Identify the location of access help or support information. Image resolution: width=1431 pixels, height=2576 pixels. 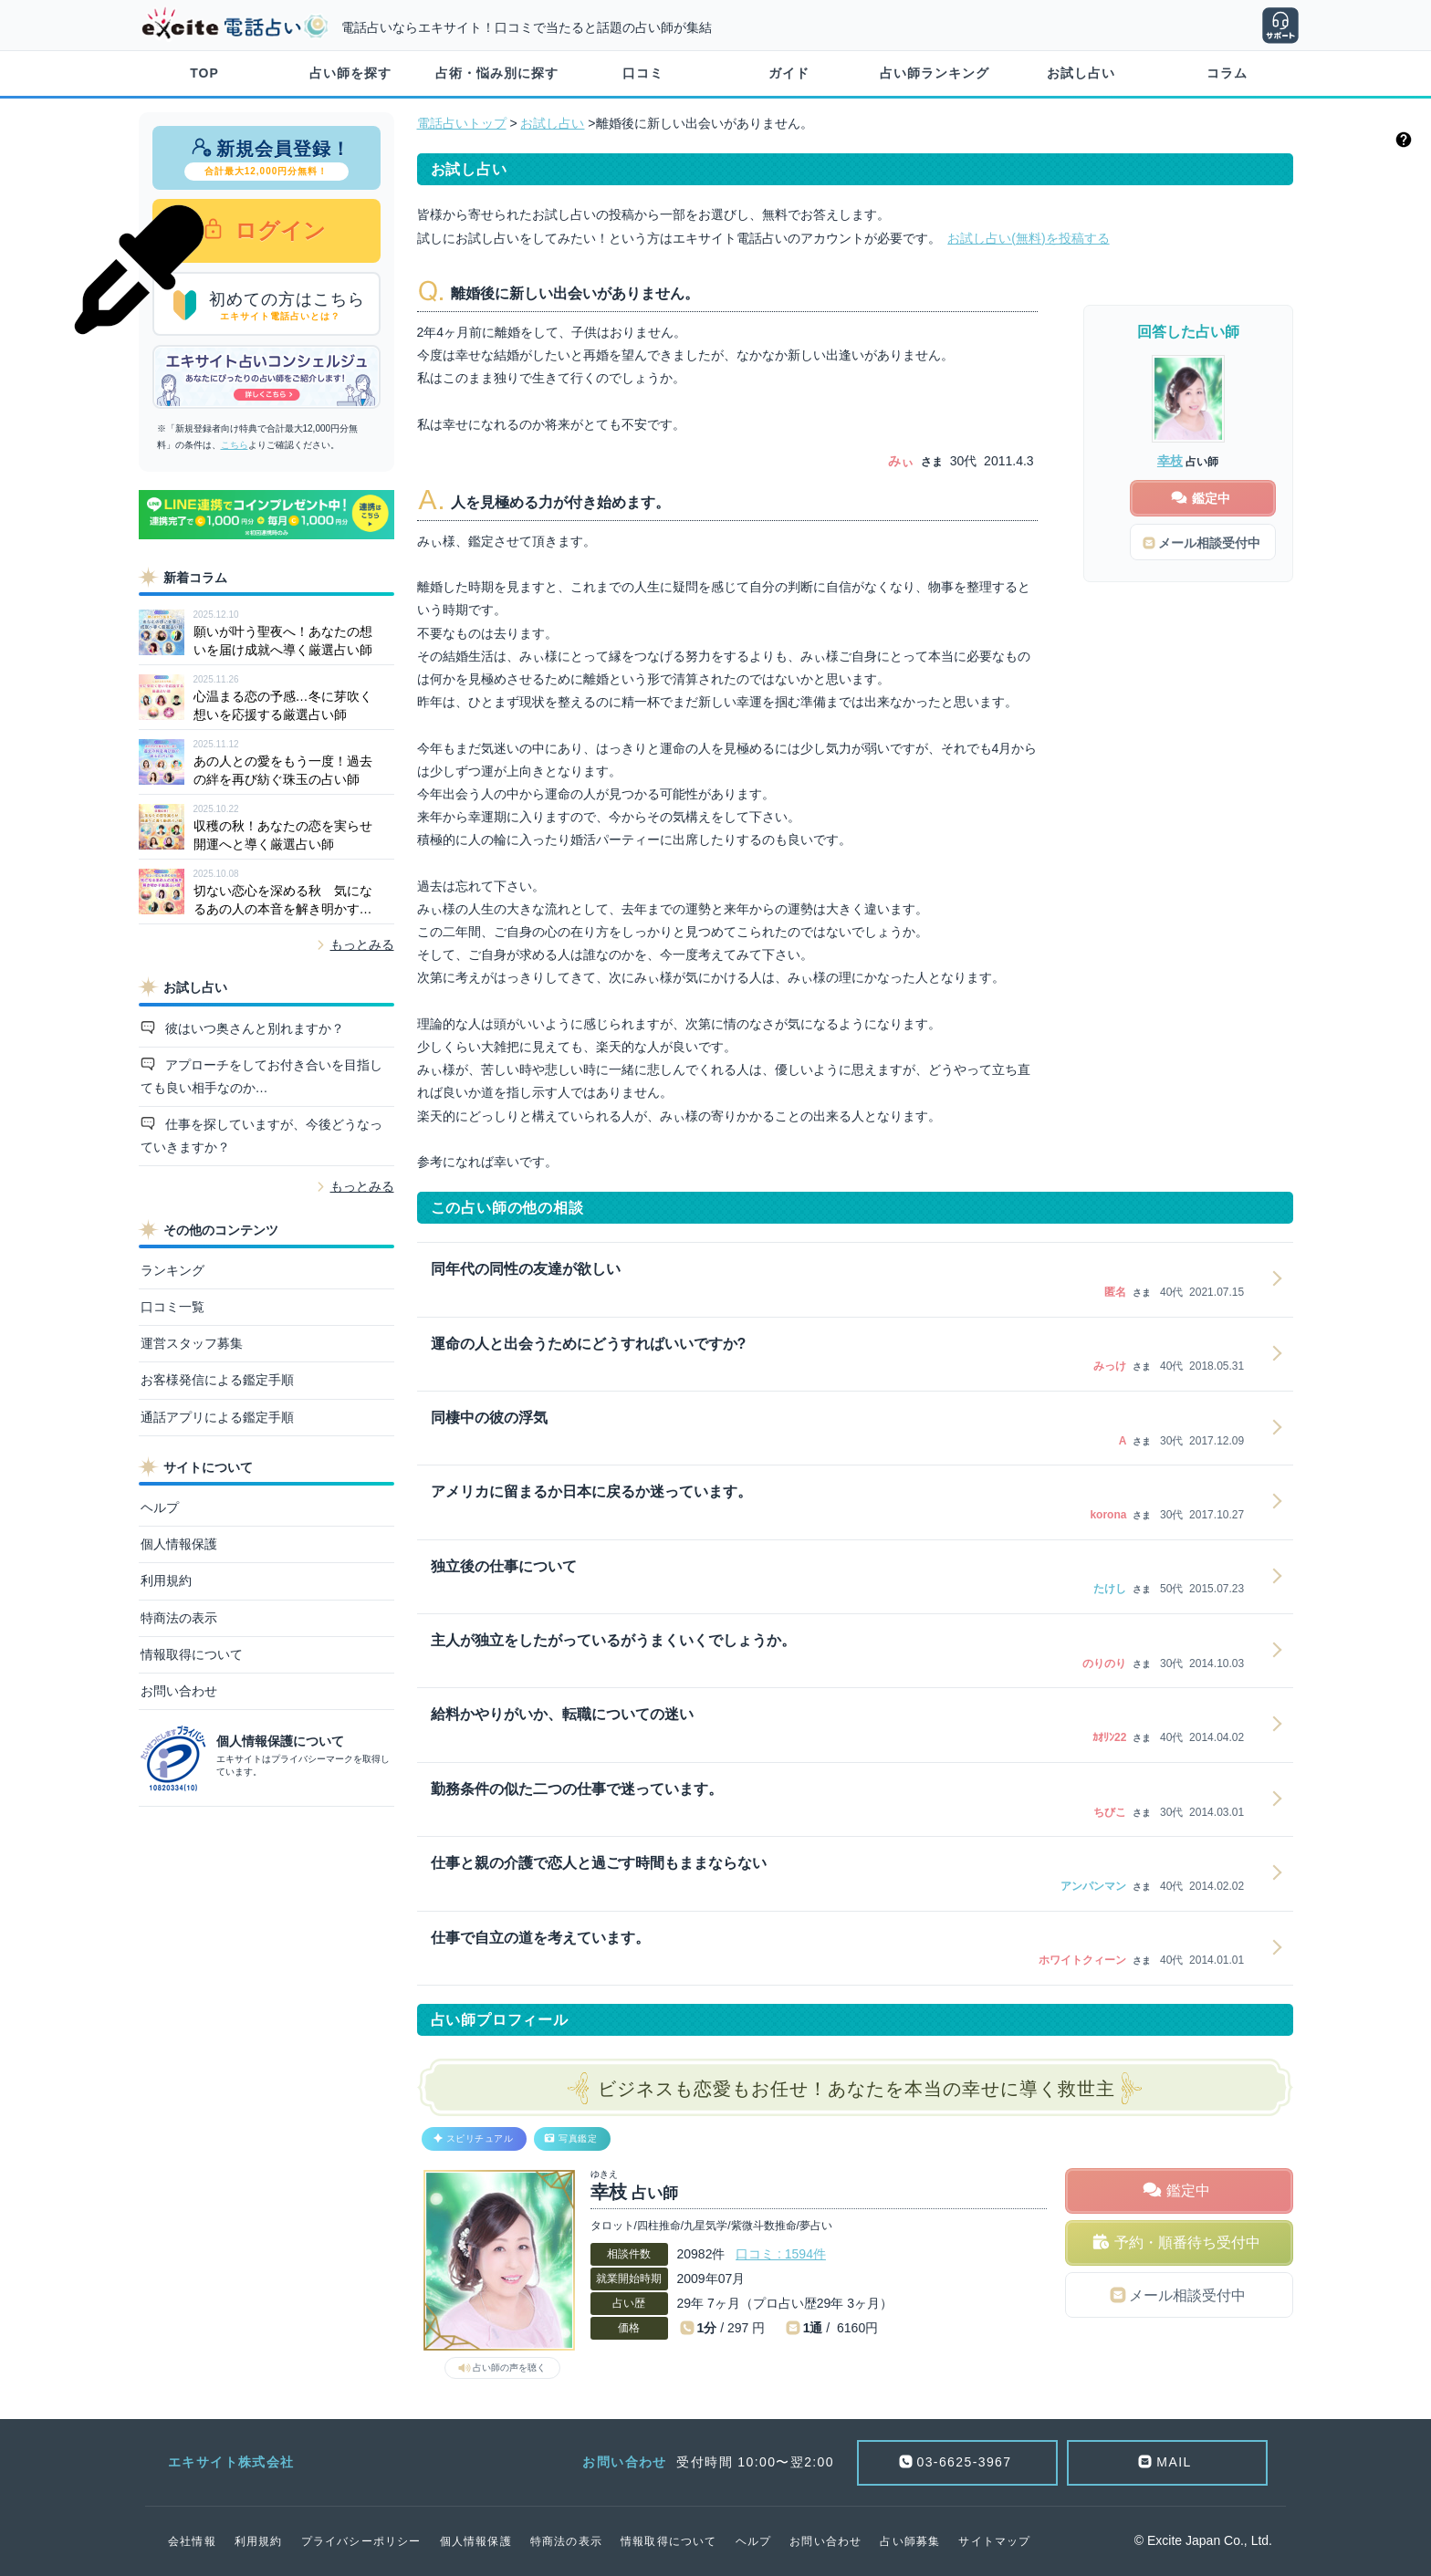
(1404, 140).